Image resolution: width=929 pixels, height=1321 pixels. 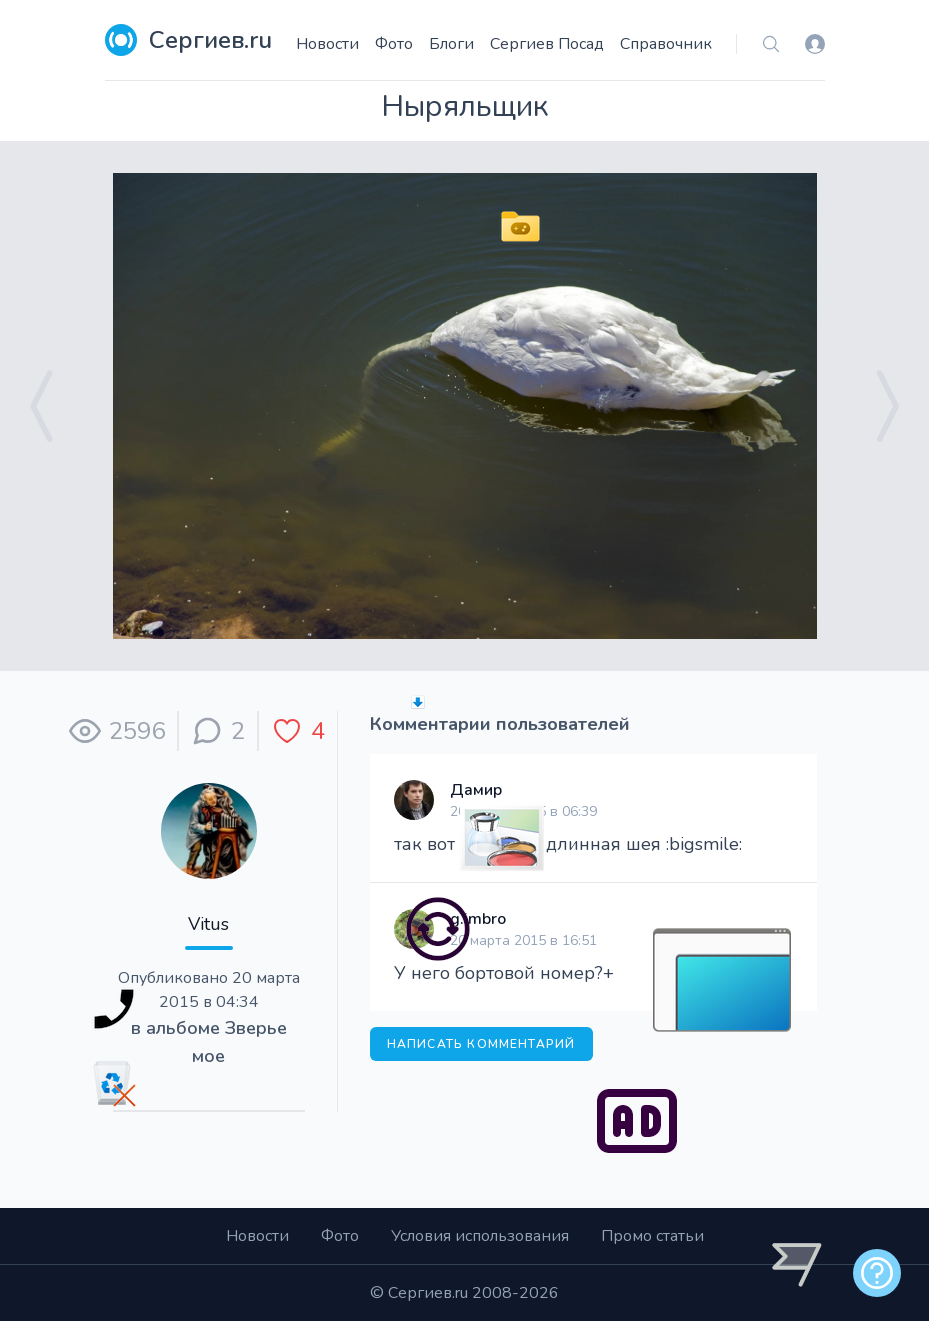 I want to click on make a phone call, so click(x=114, y=1009).